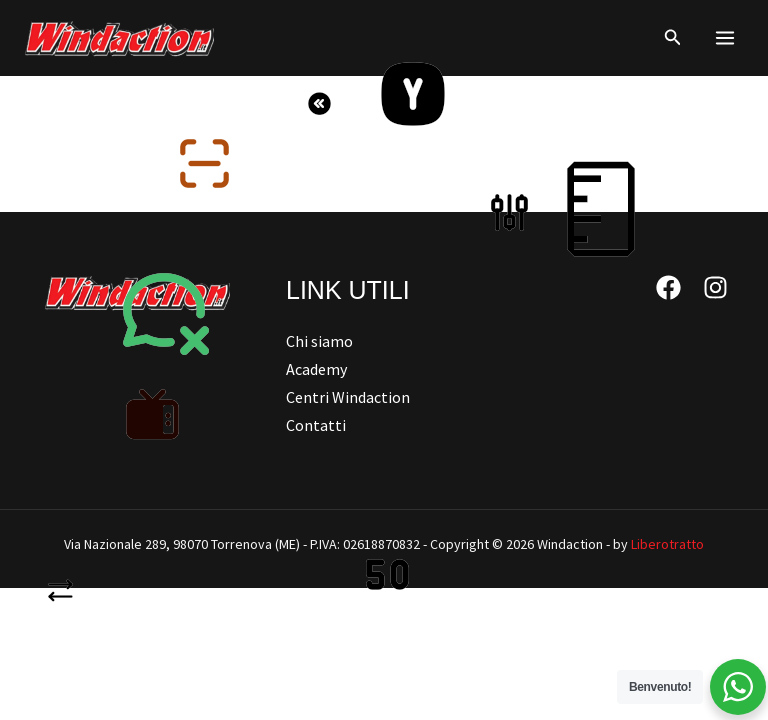 The height and width of the screenshot is (720, 768). Describe the element at coordinates (413, 94) in the screenshot. I see `represents the letter Y in a menu or keyboard interface` at that location.